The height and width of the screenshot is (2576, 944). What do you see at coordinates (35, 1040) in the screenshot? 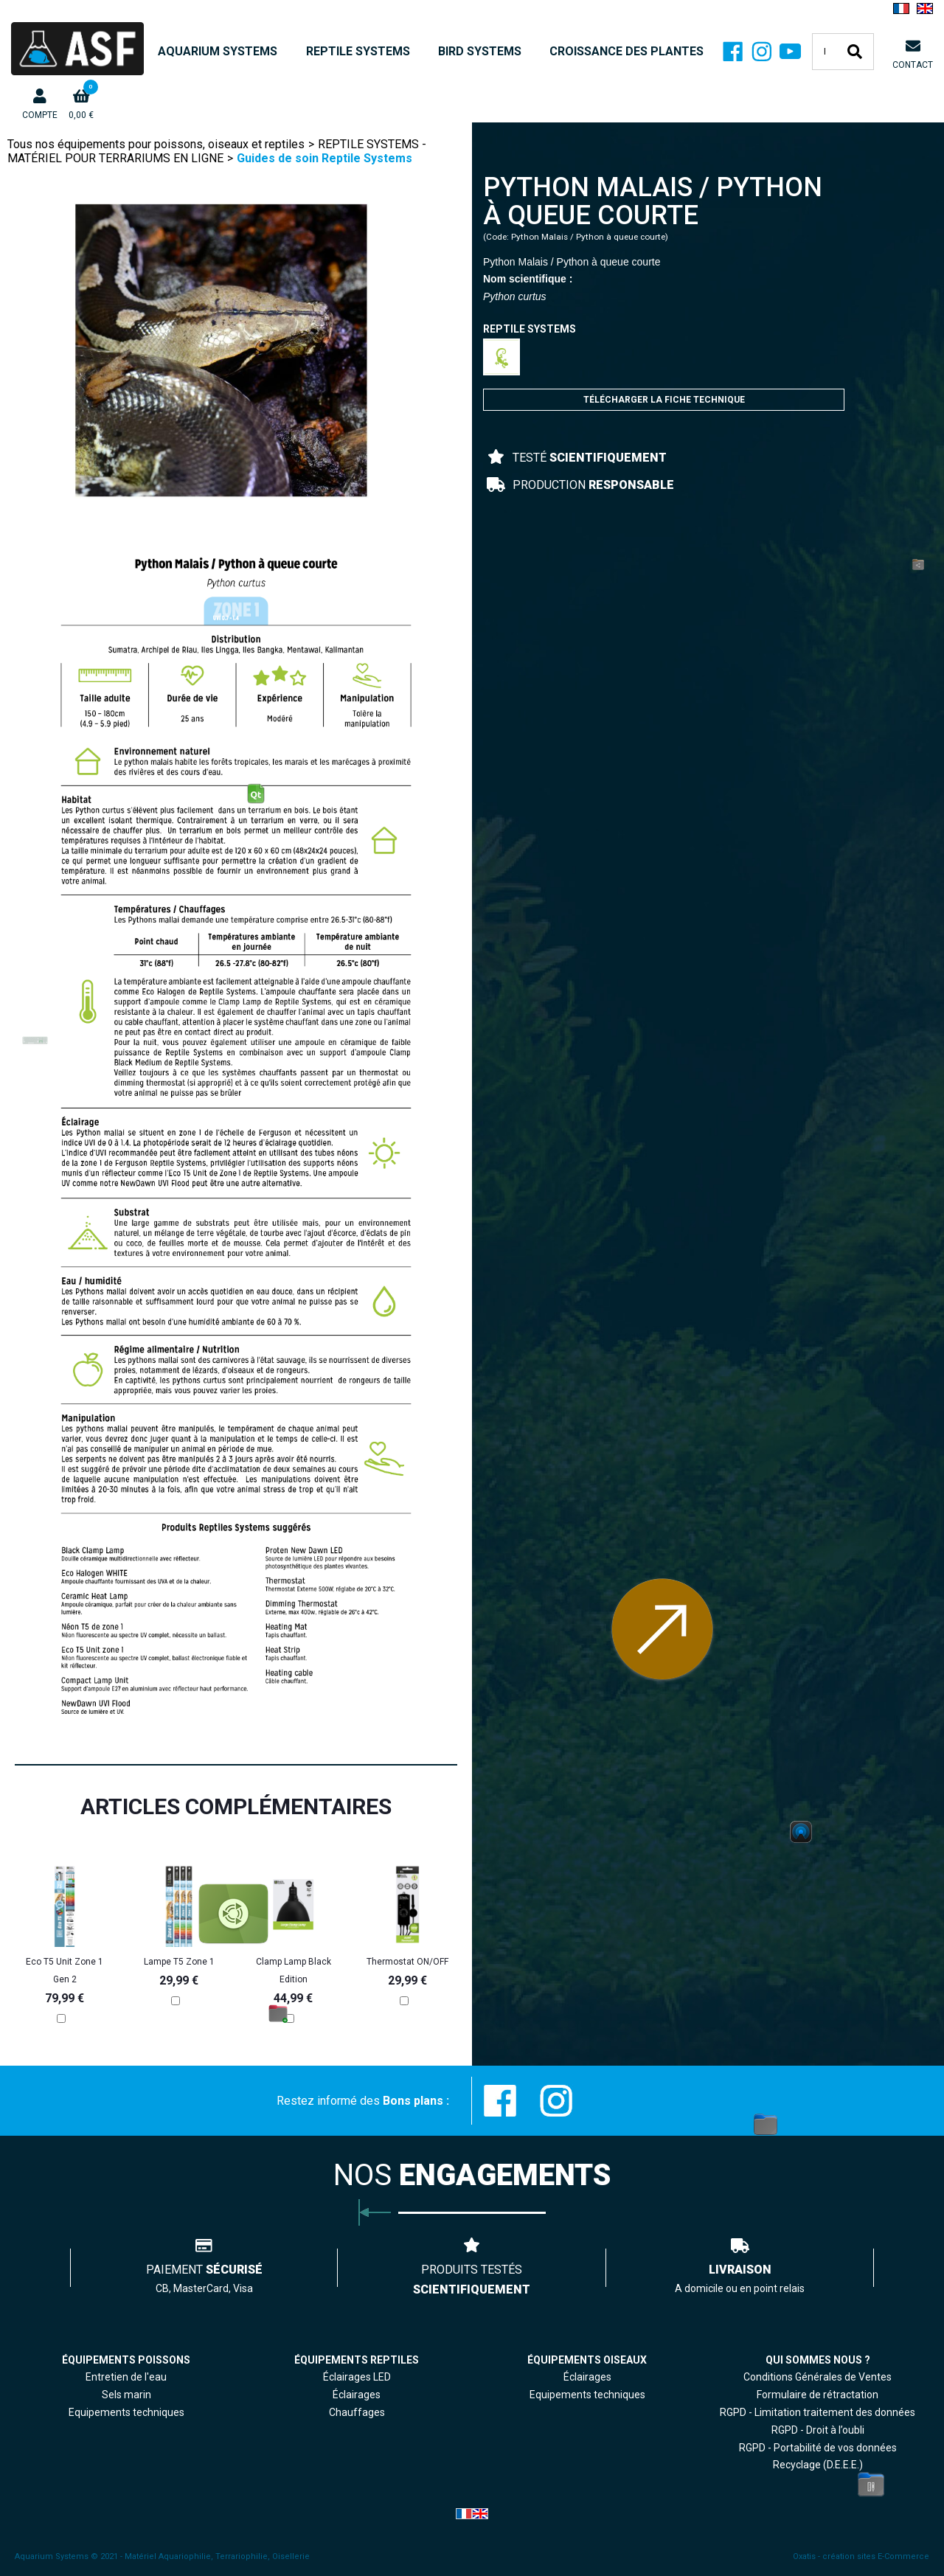
I see `bluetooth keyboard connected successfully` at bounding box center [35, 1040].